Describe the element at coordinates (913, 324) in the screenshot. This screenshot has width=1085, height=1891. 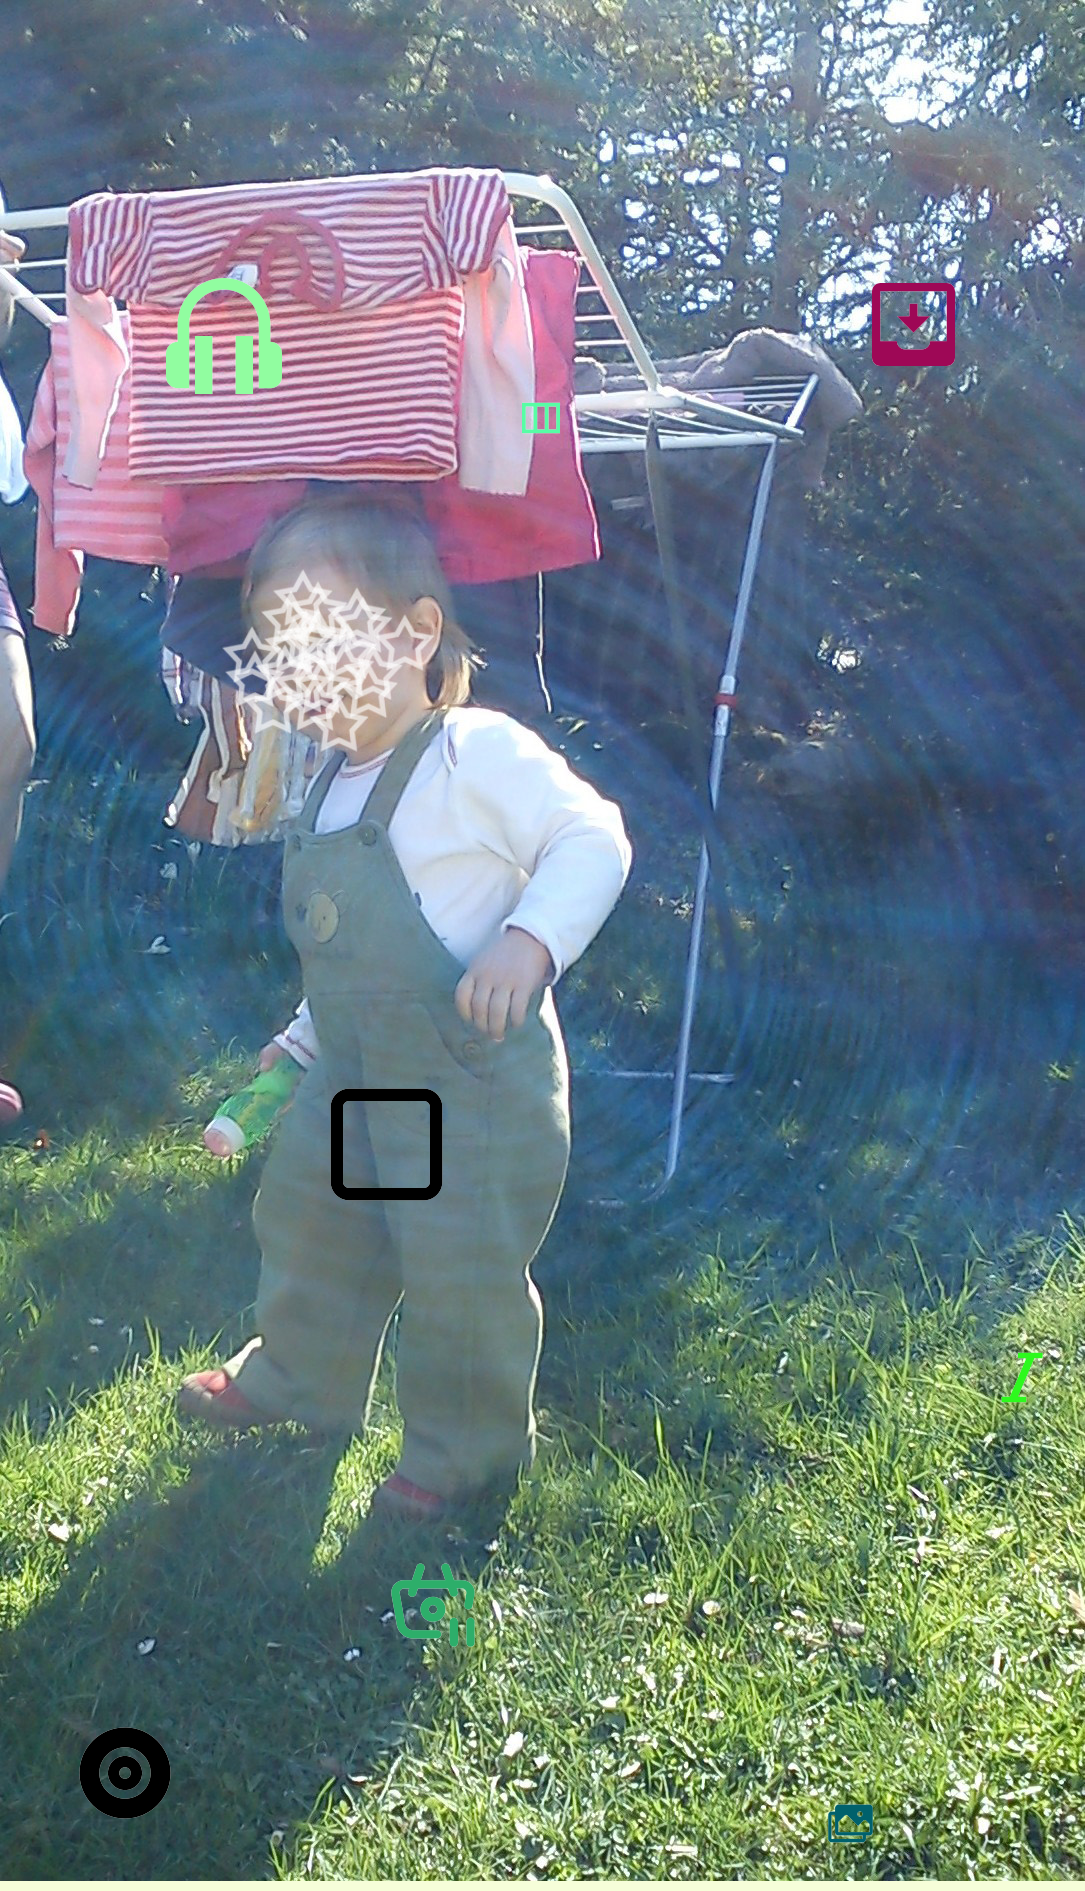
I see `download to inbox` at that location.